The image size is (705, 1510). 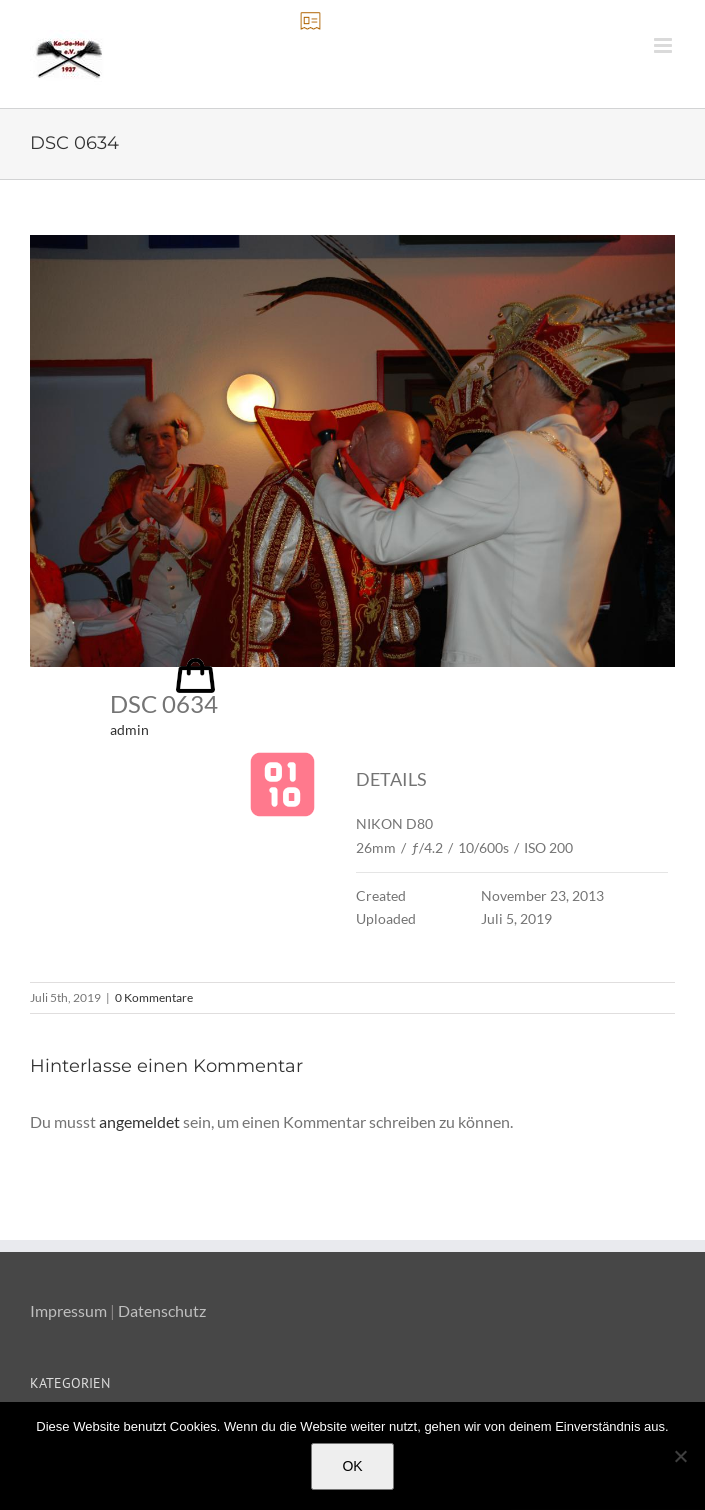 I want to click on view binary or raw data, so click(x=282, y=784).